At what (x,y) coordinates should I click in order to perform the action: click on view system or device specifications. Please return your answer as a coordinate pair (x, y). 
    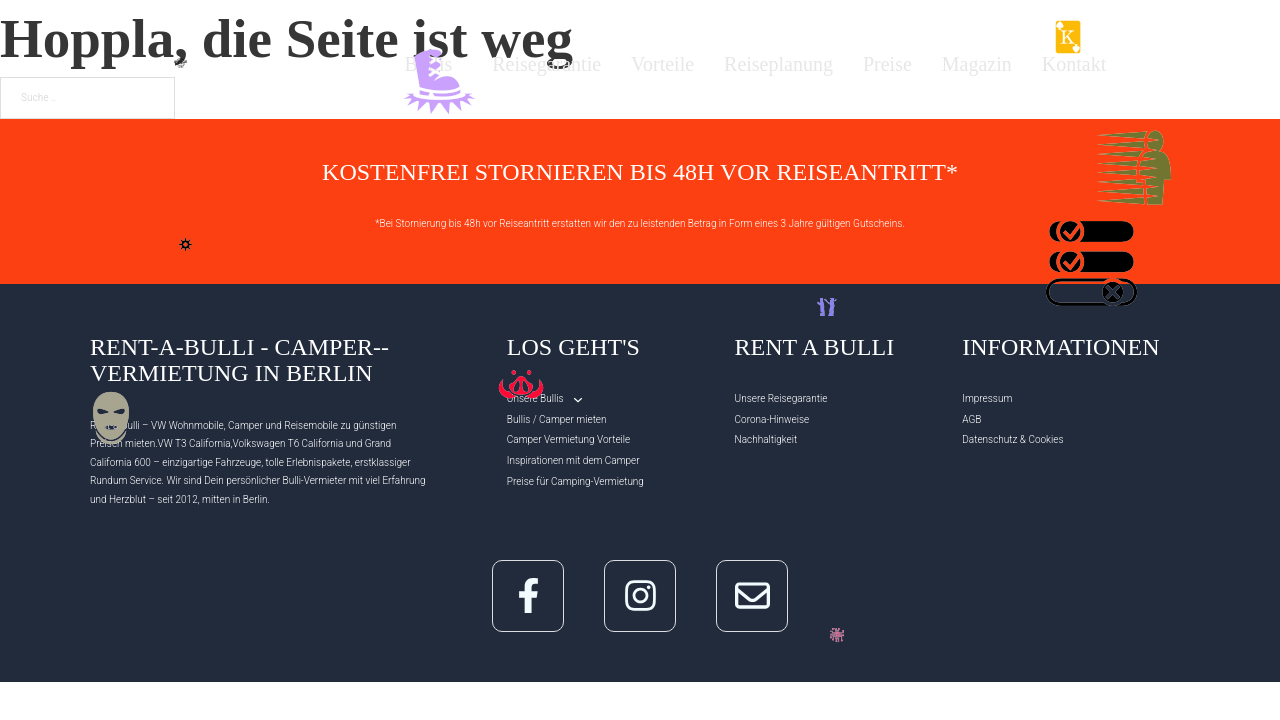
    Looking at the image, I should click on (837, 635).